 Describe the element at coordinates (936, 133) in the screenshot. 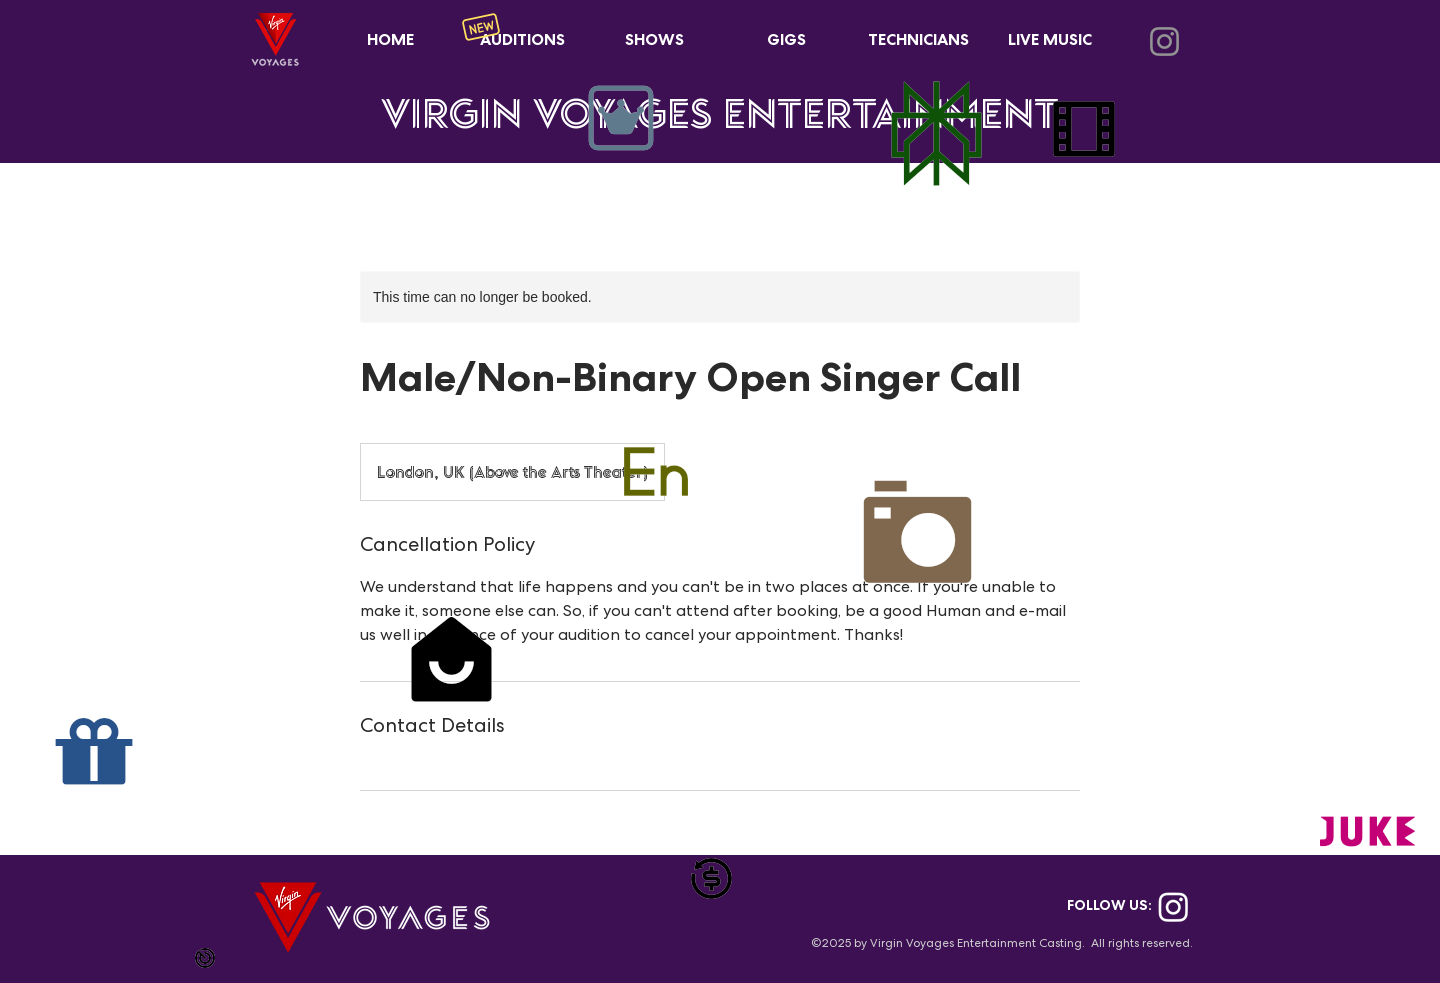

I see `open the perplexity AI app` at that location.